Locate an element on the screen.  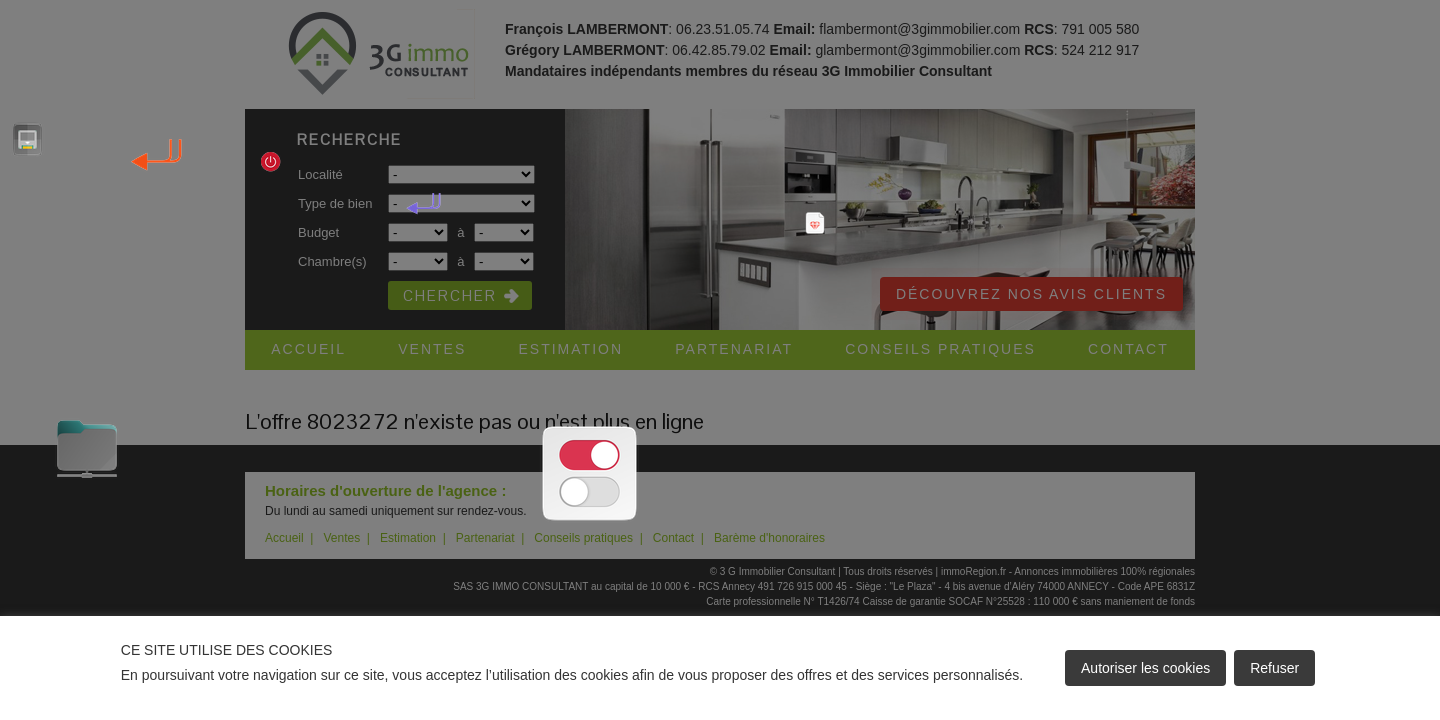
reply to all recipients of an email is located at coordinates (423, 201).